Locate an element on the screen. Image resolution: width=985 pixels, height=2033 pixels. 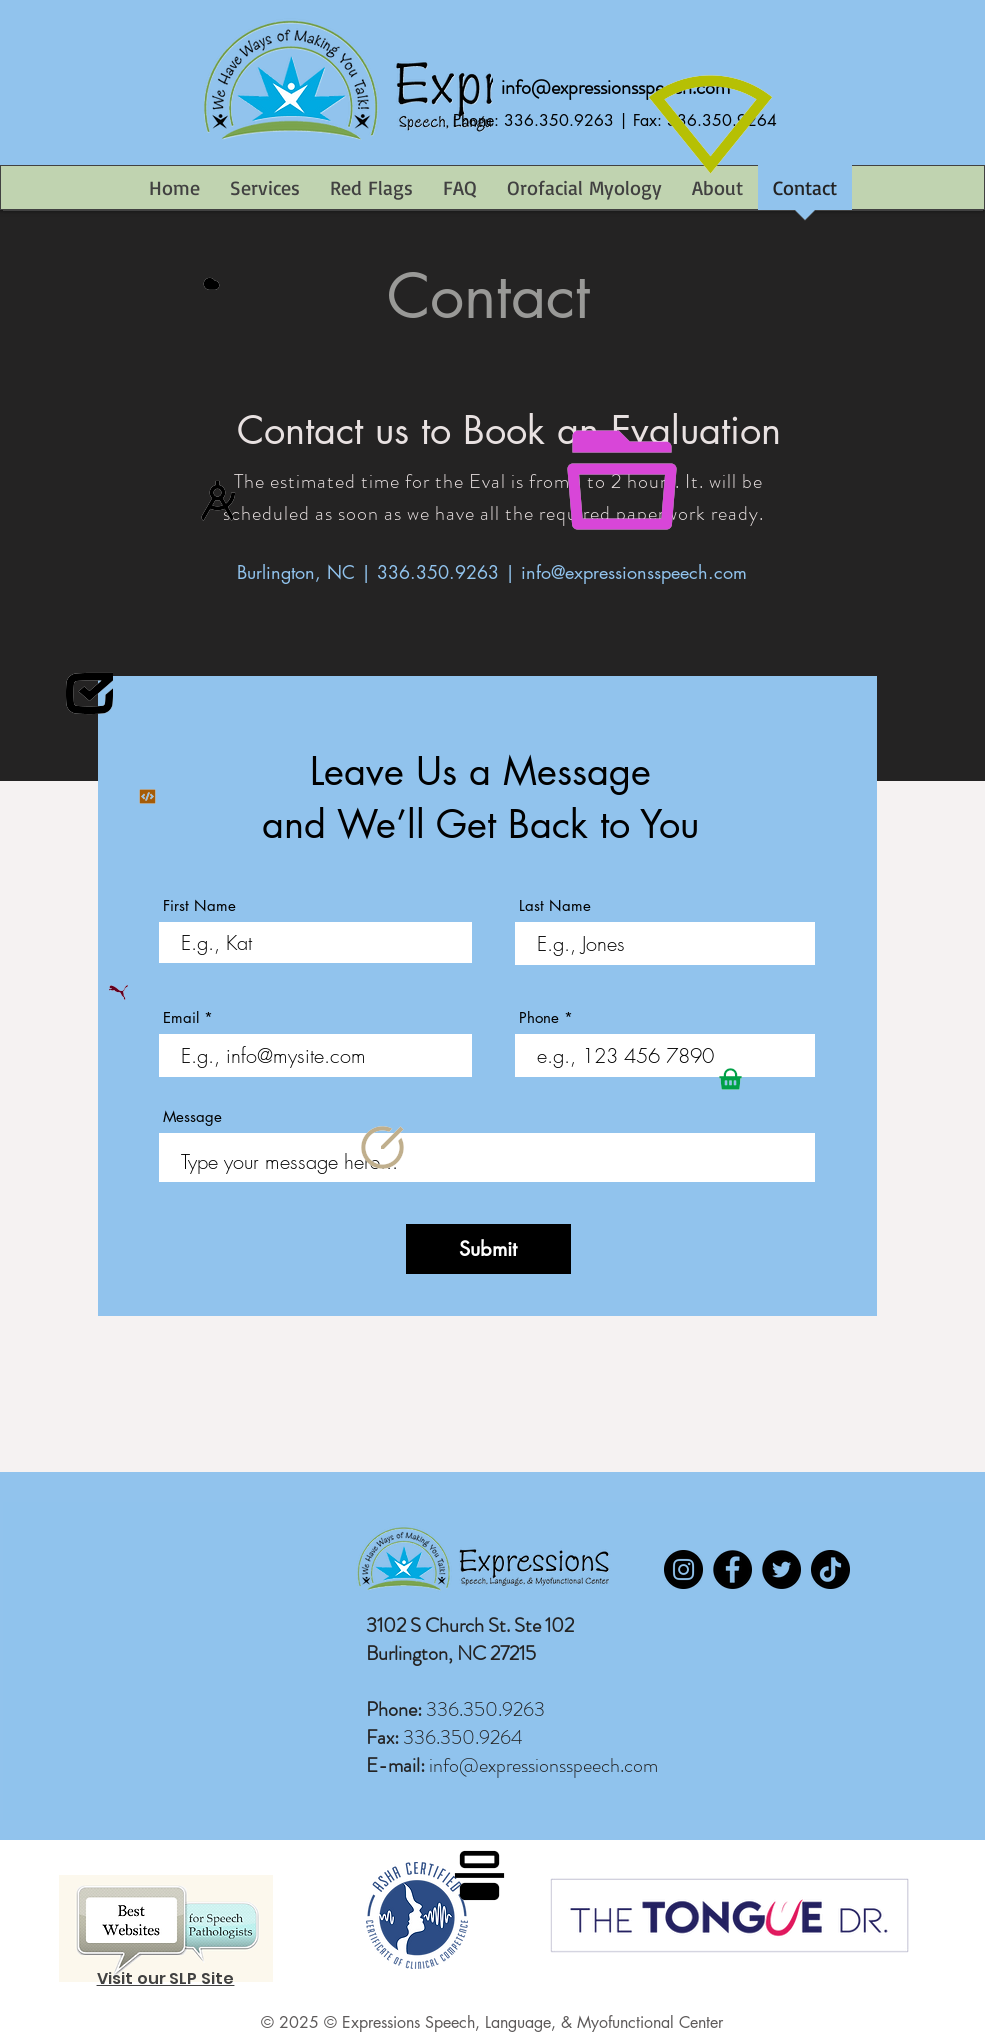
indicates cloudy weather conditions is located at coordinates (211, 283).